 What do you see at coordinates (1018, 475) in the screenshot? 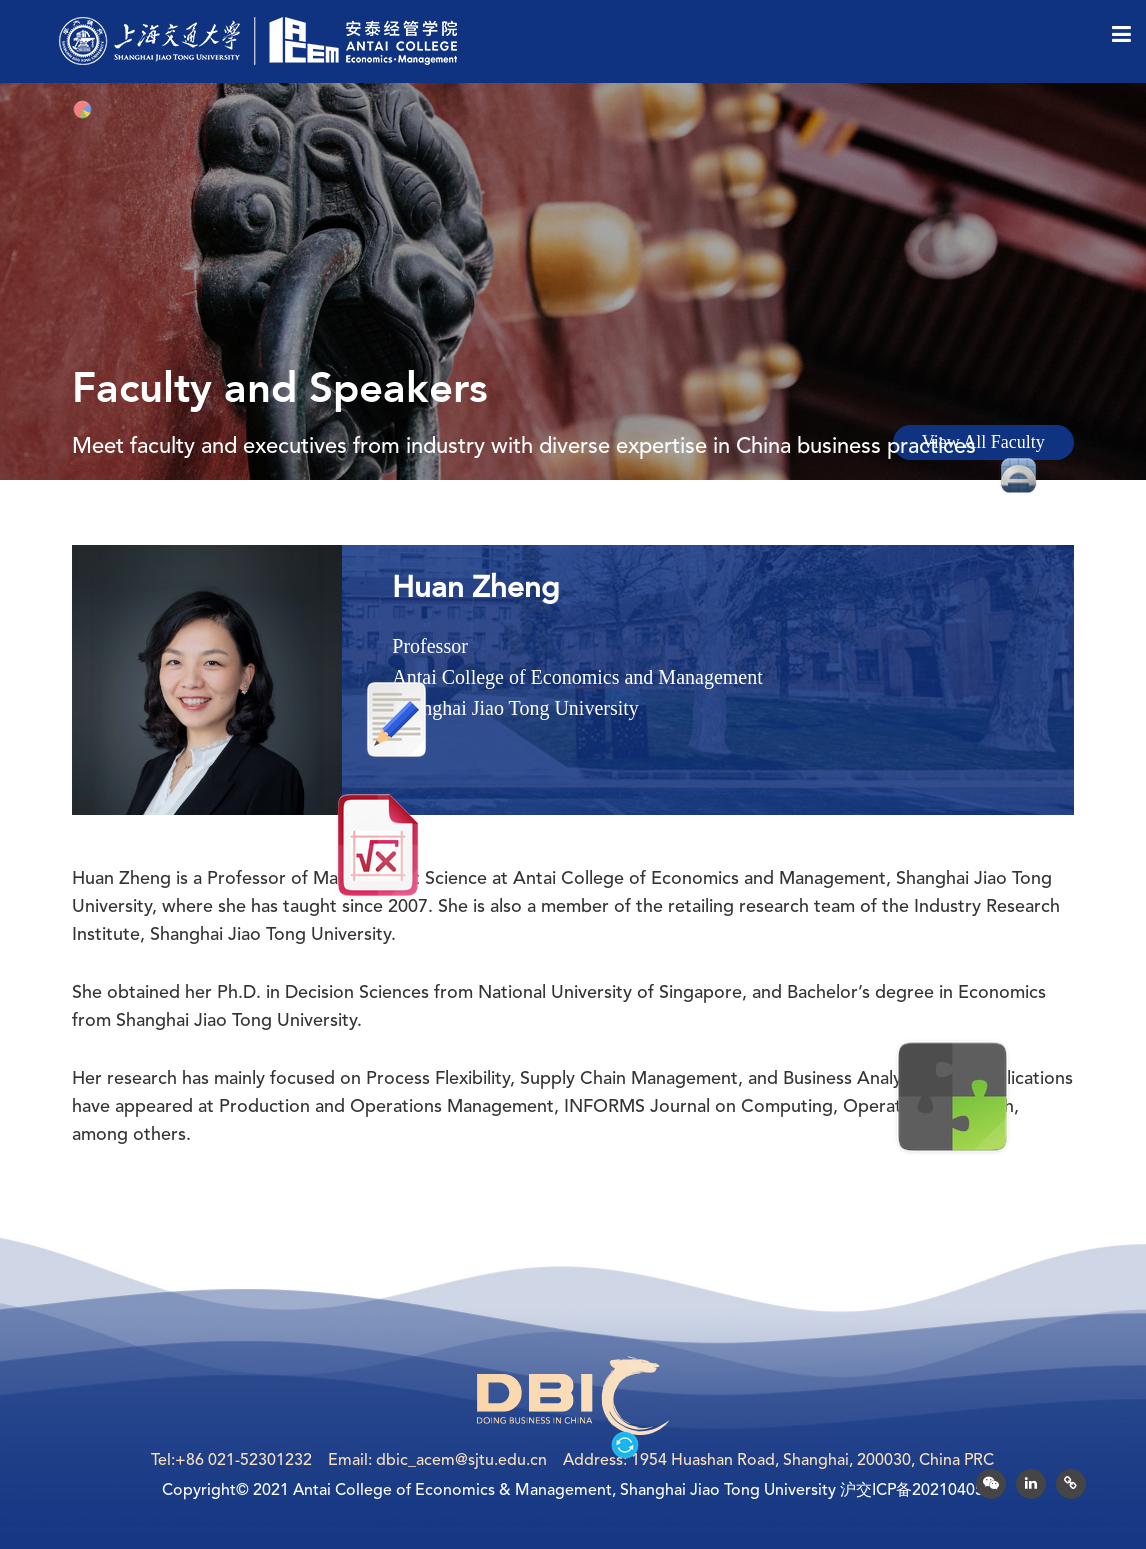
I see `open design or drafting application` at bounding box center [1018, 475].